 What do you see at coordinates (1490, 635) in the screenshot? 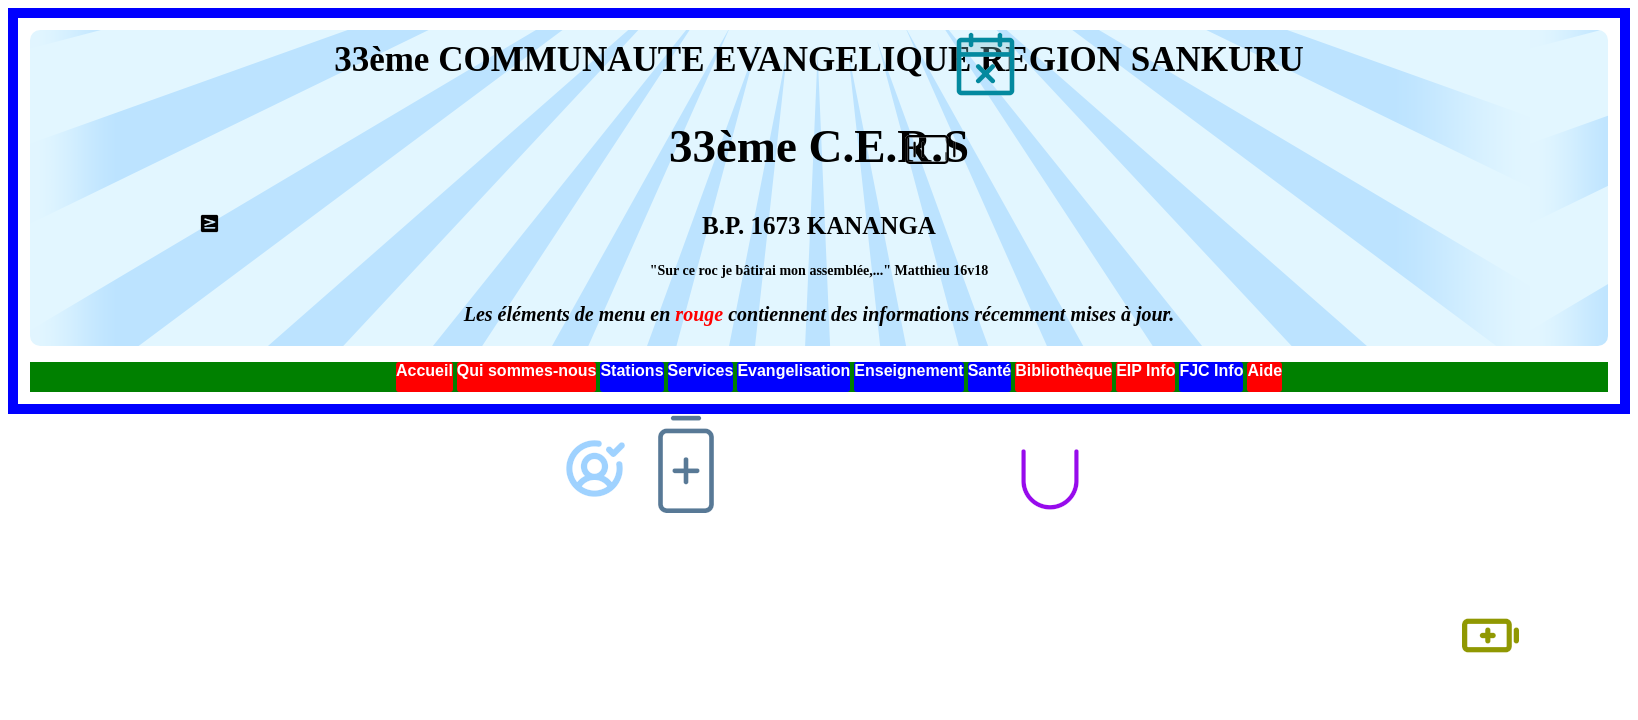
I see `add or extend battery life` at bounding box center [1490, 635].